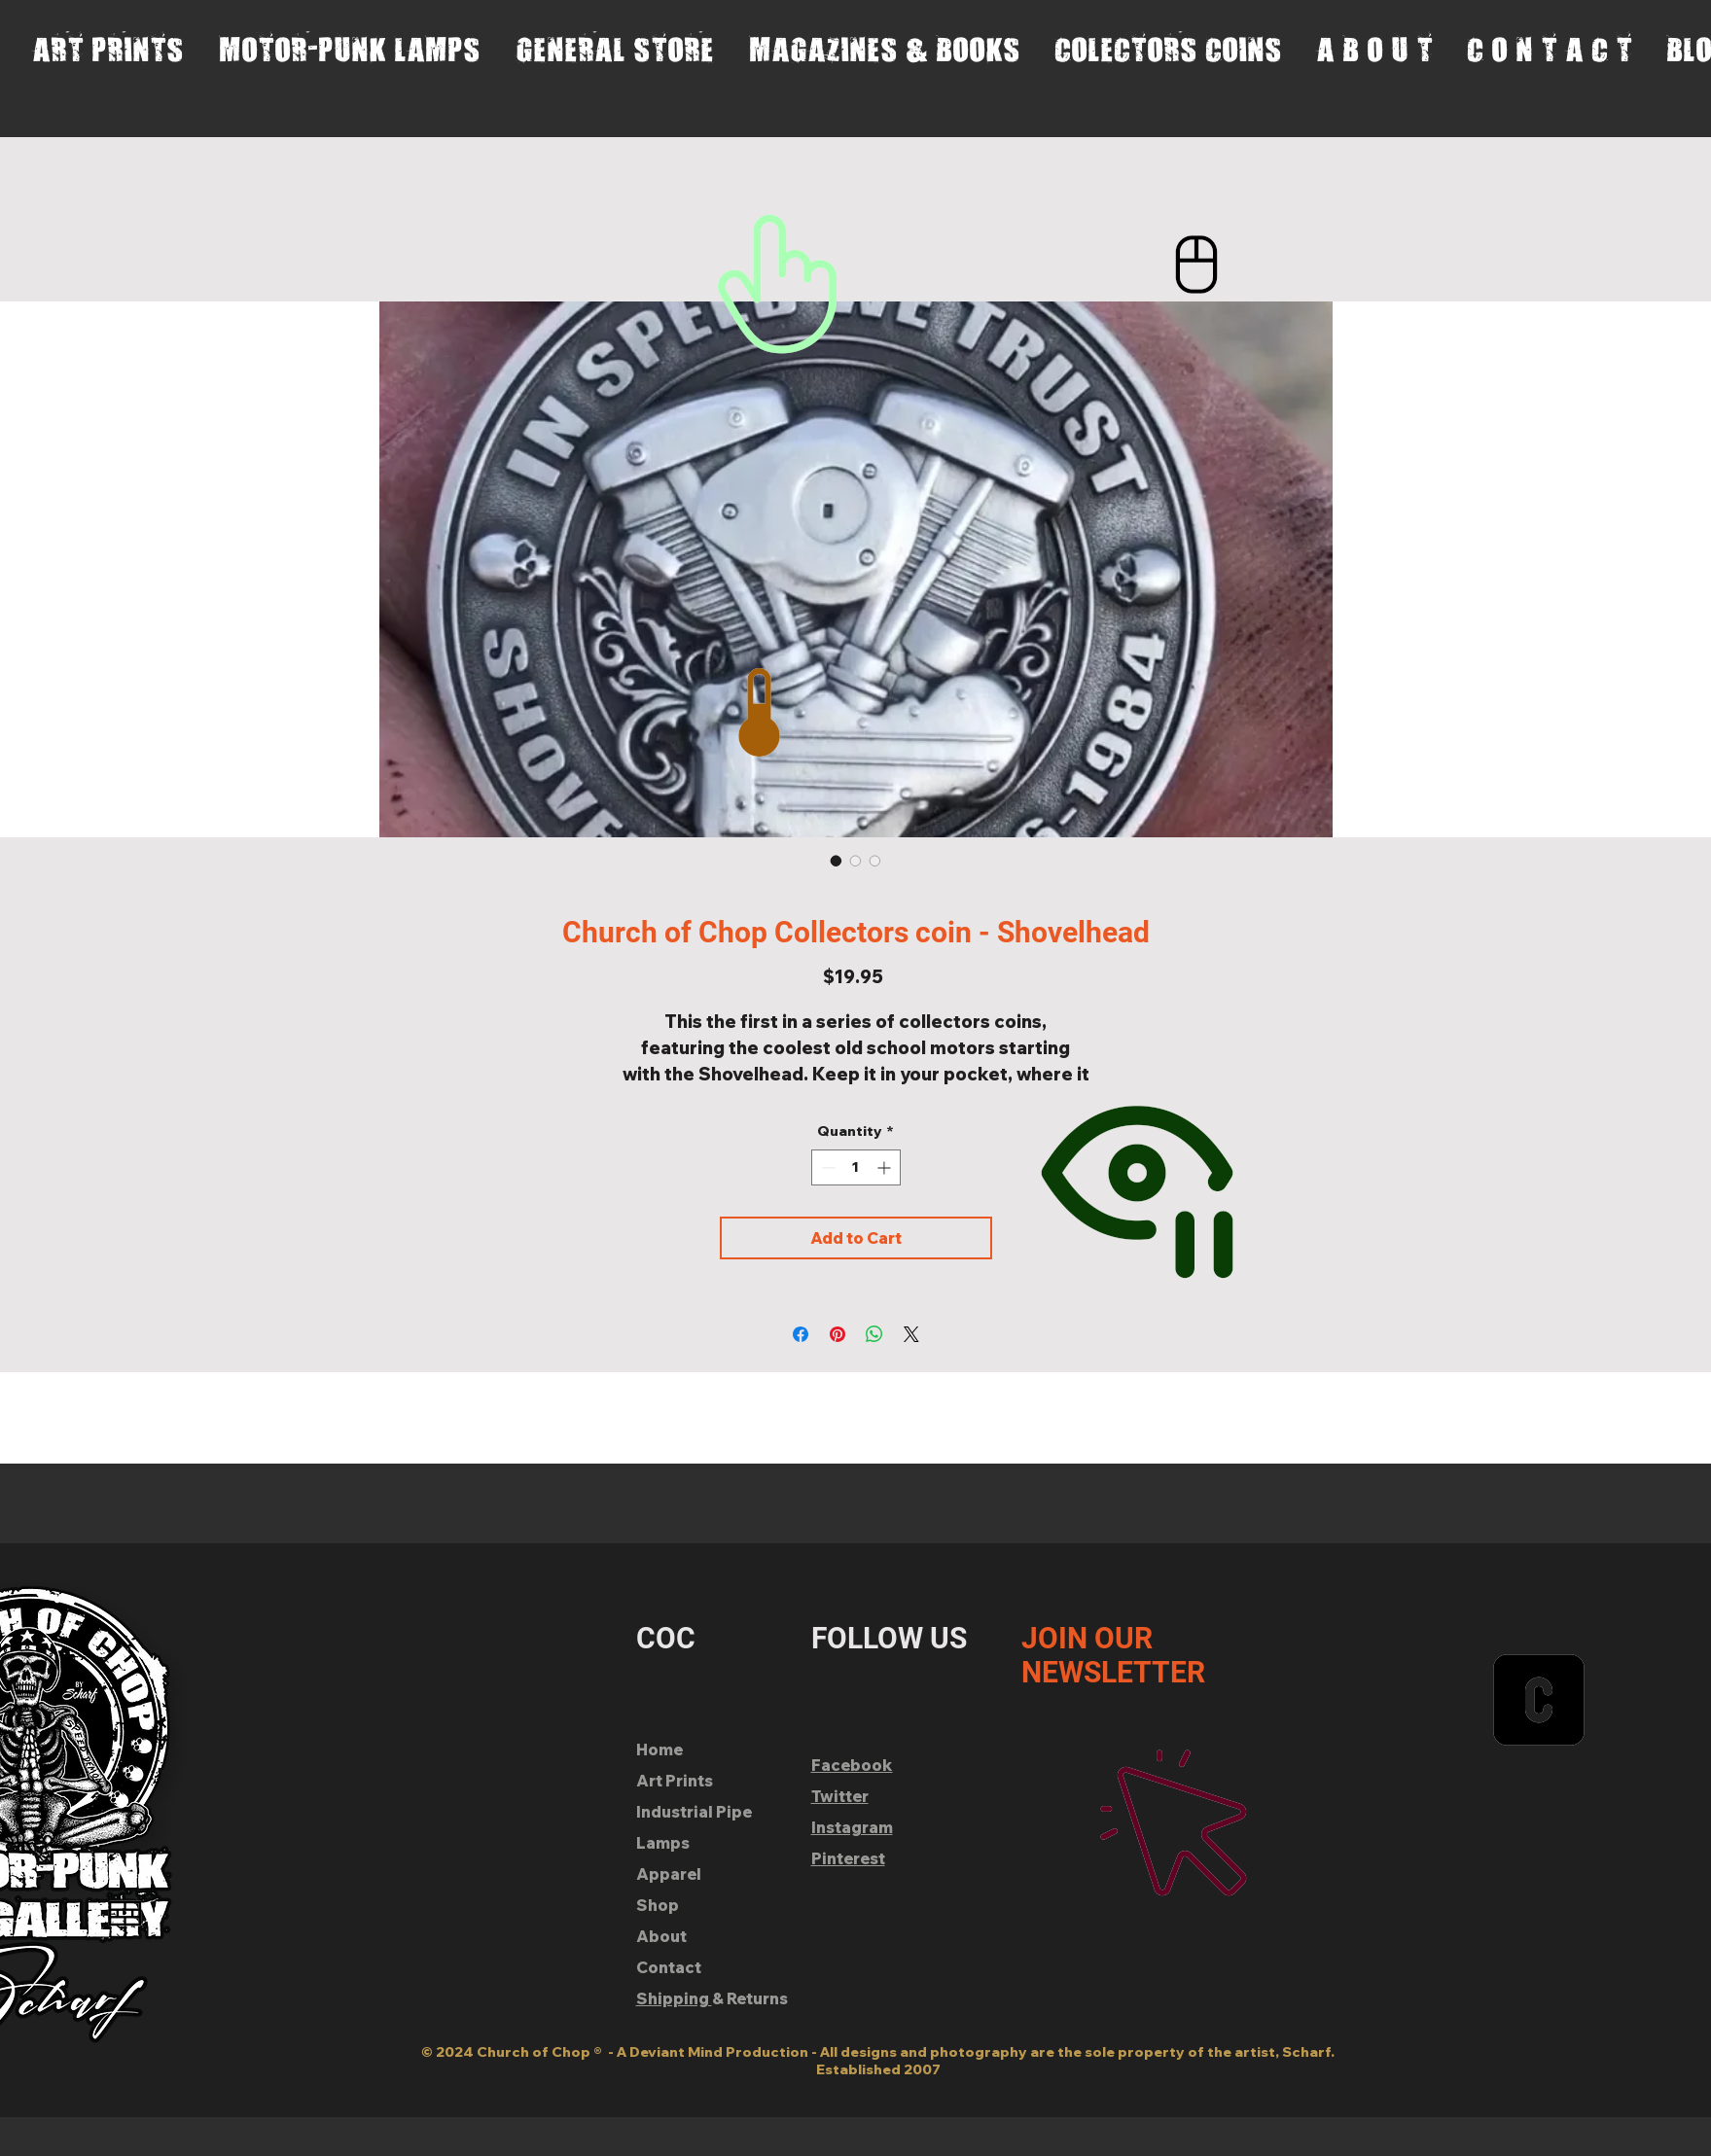 The height and width of the screenshot is (2156, 1711). I want to click on mouse input device settings, so click(1196, 265).